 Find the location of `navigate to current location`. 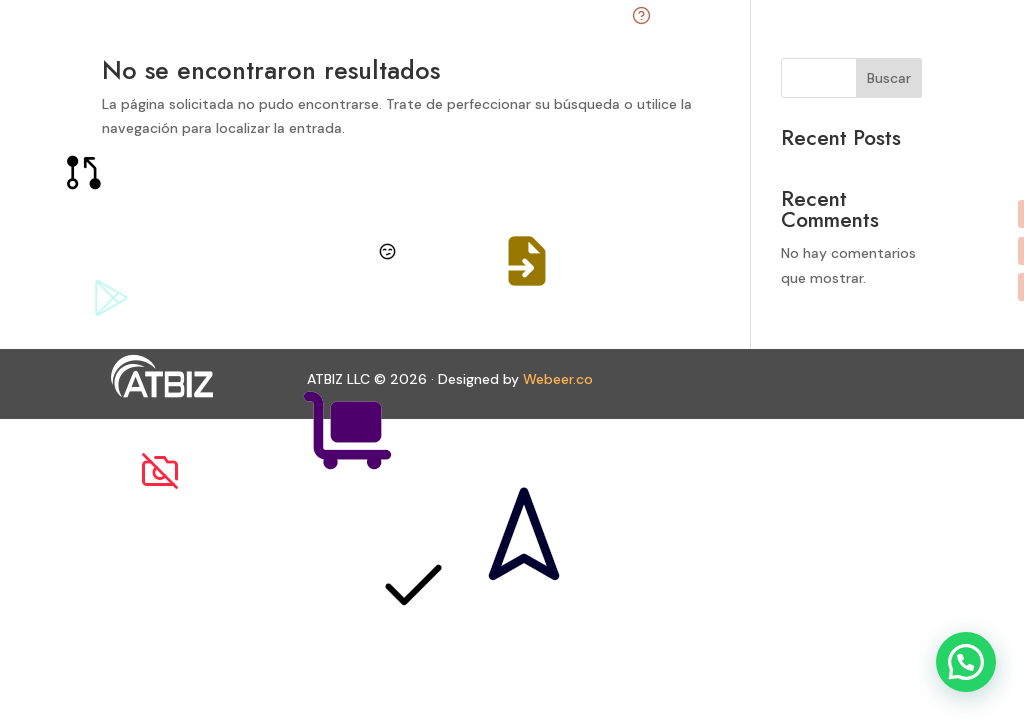

navigate to current location is located at coordinates (524, 536).